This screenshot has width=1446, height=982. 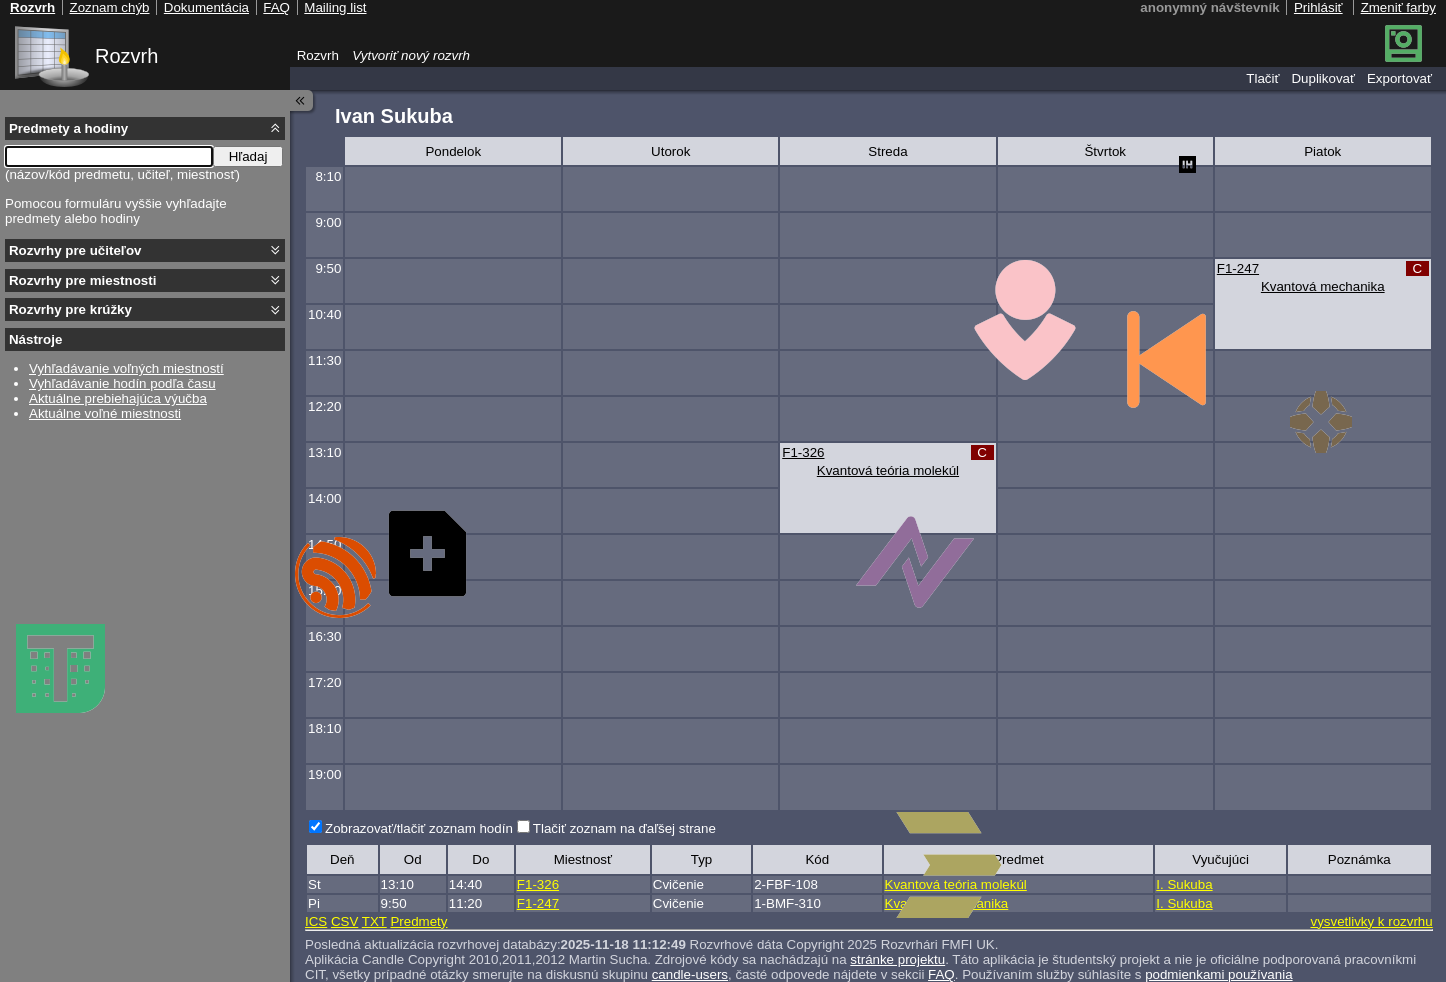 I want to click on norco brand logo, so click(x=915, y=562).